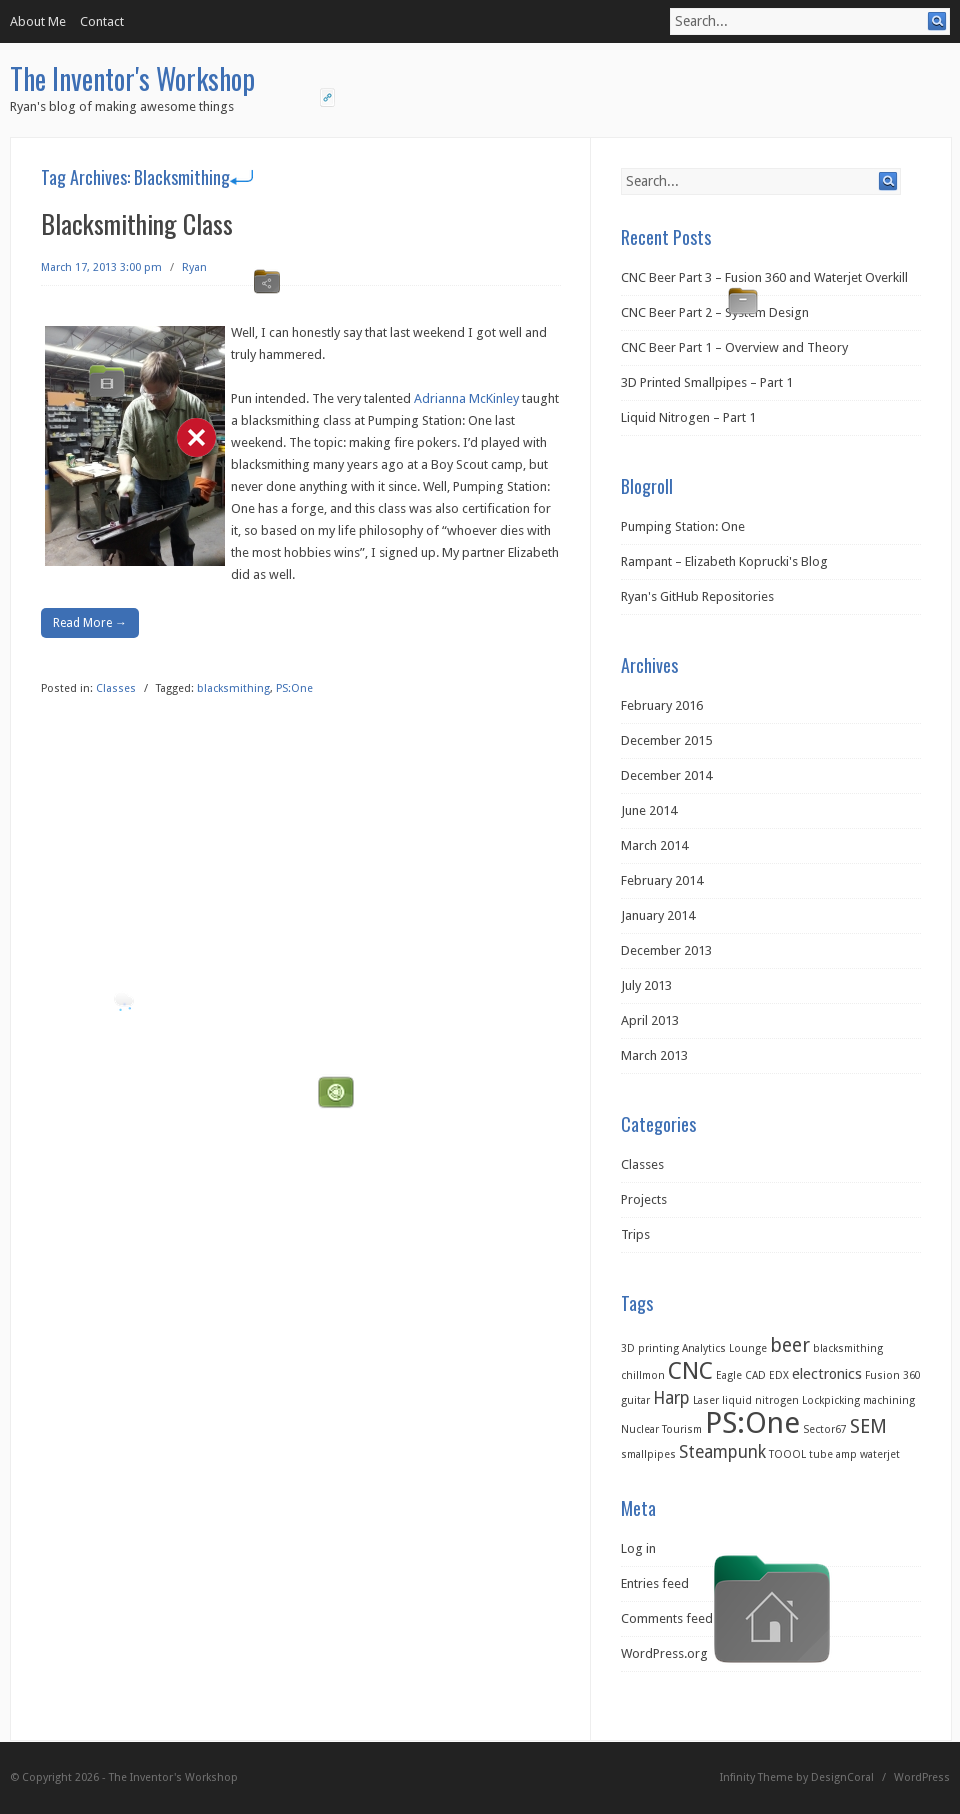 This screenshot has width=960, height=1814. I want to click on open the file manager, so click(743, 301).